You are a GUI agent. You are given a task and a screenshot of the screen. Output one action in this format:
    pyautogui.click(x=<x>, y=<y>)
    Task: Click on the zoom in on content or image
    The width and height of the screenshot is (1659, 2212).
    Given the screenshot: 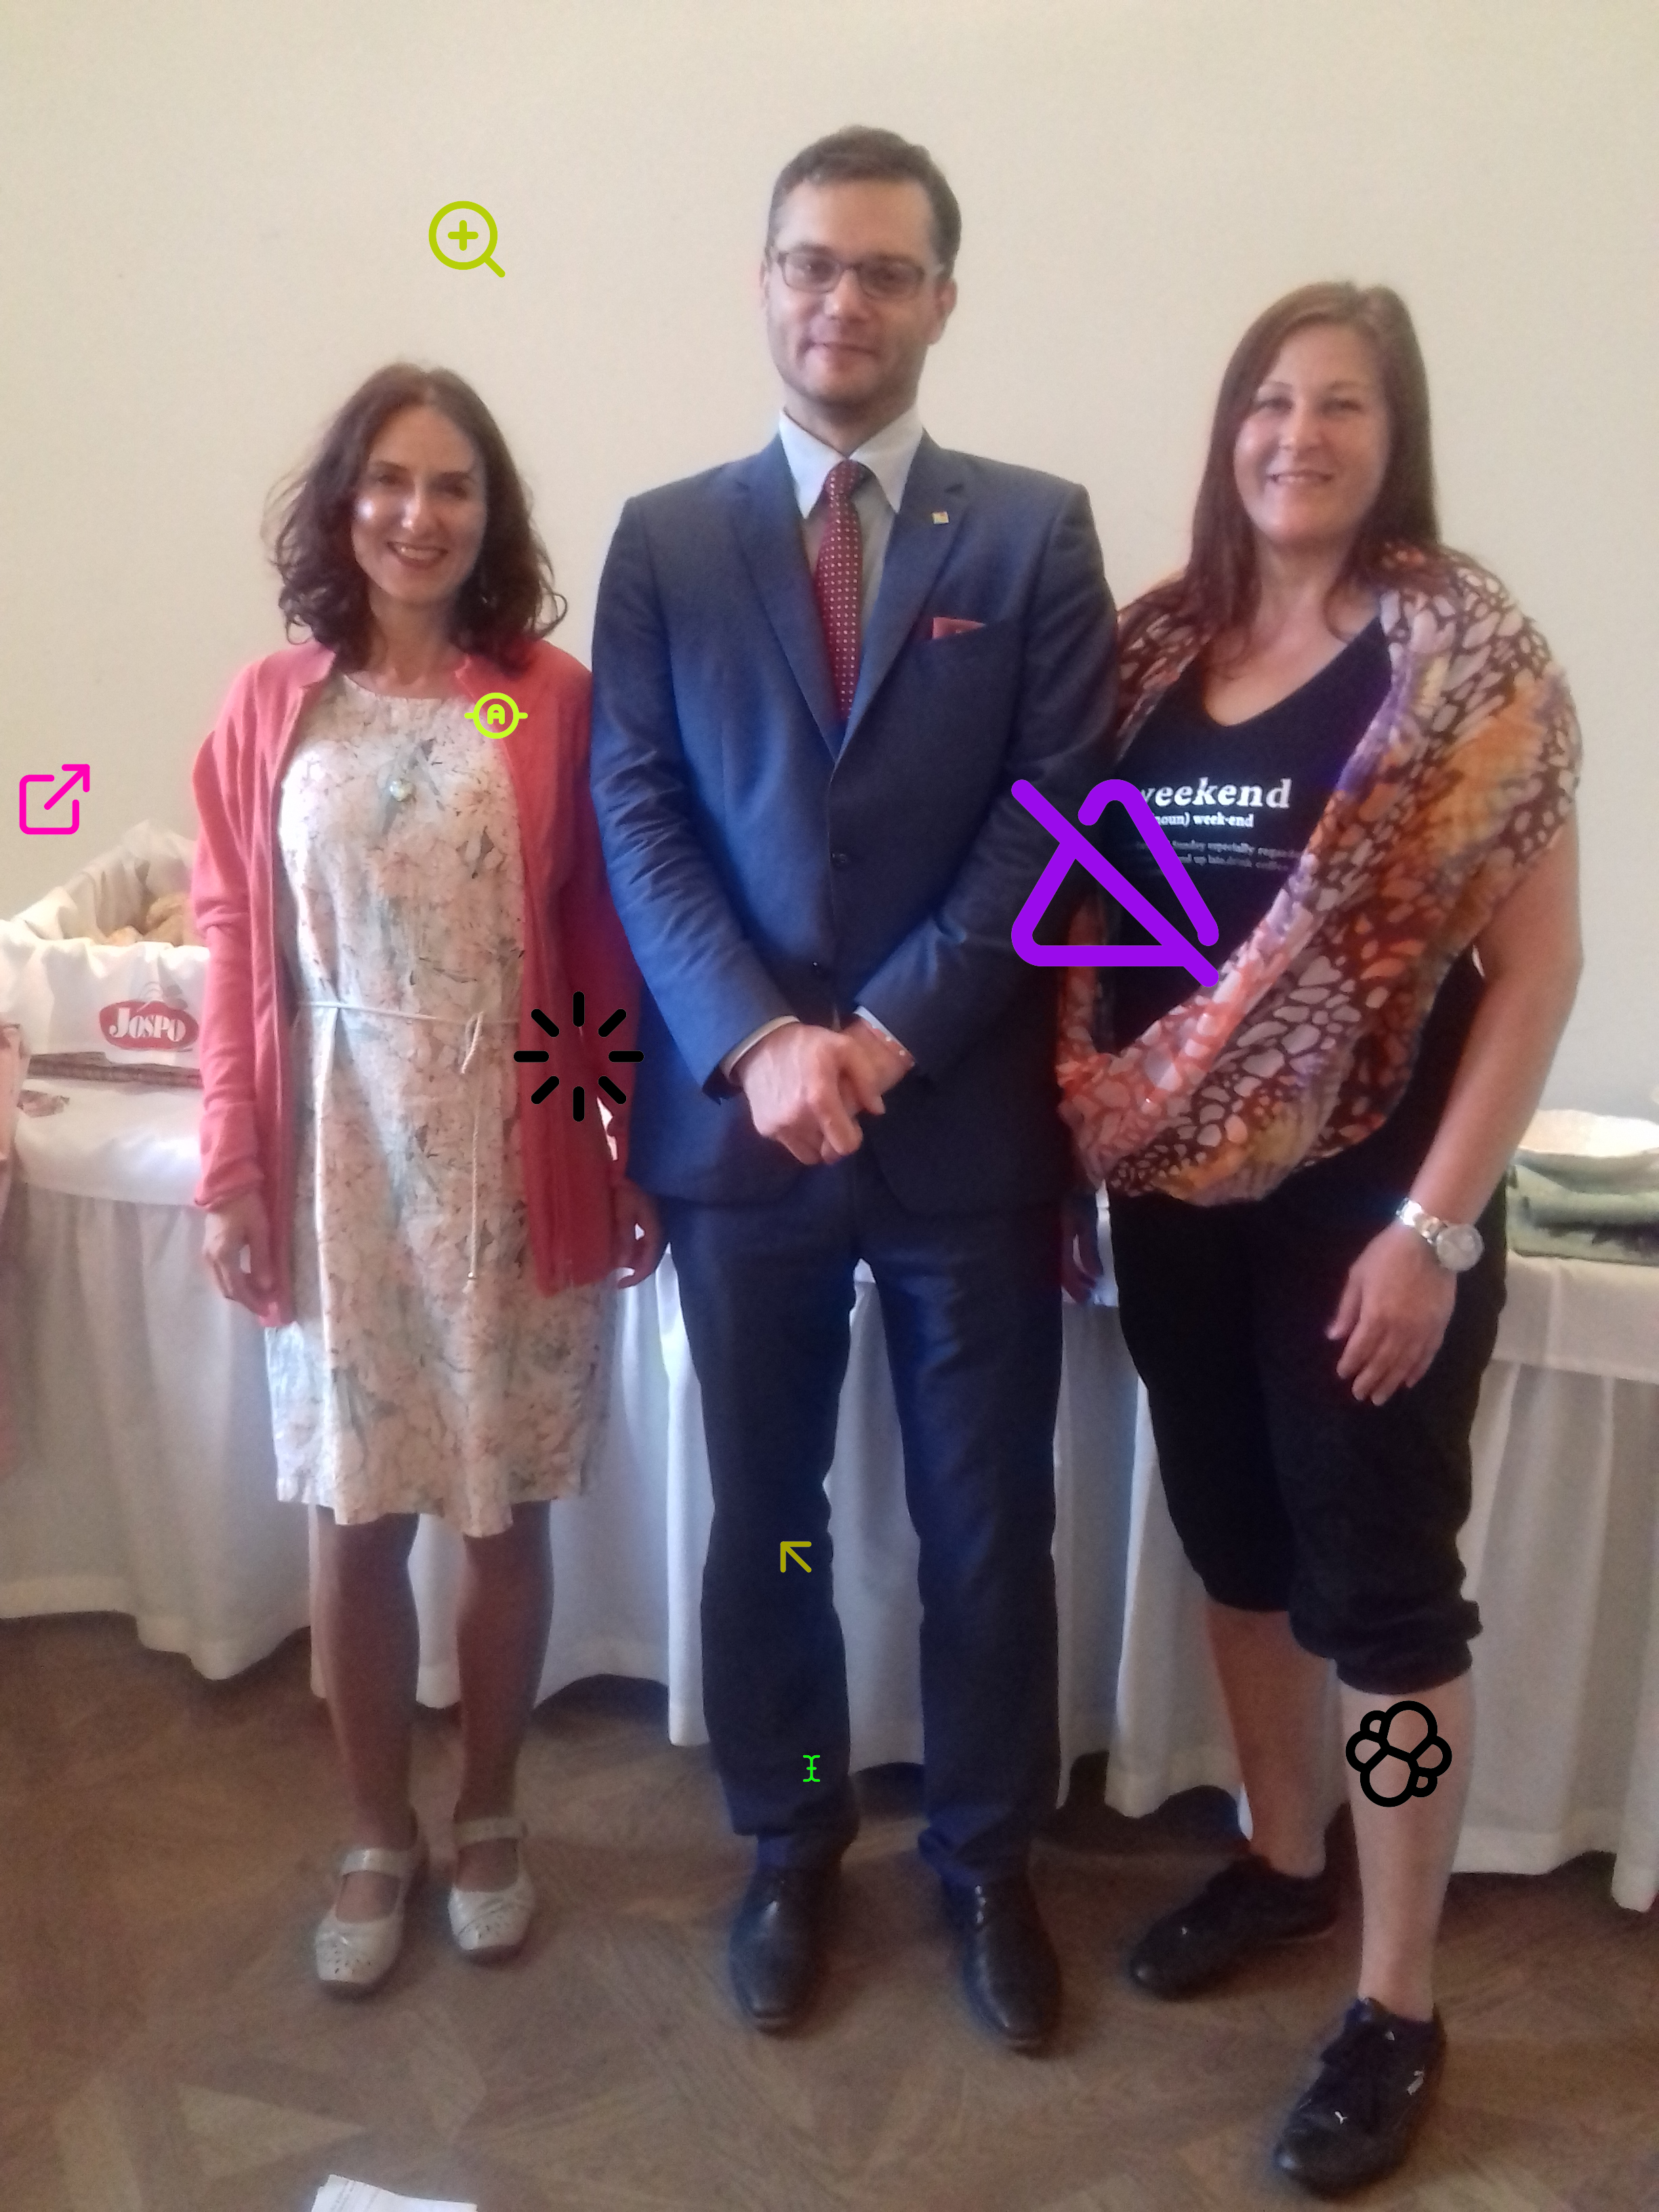 What is the action you would take?
    pyautogui.click(x=467, y=239)
    